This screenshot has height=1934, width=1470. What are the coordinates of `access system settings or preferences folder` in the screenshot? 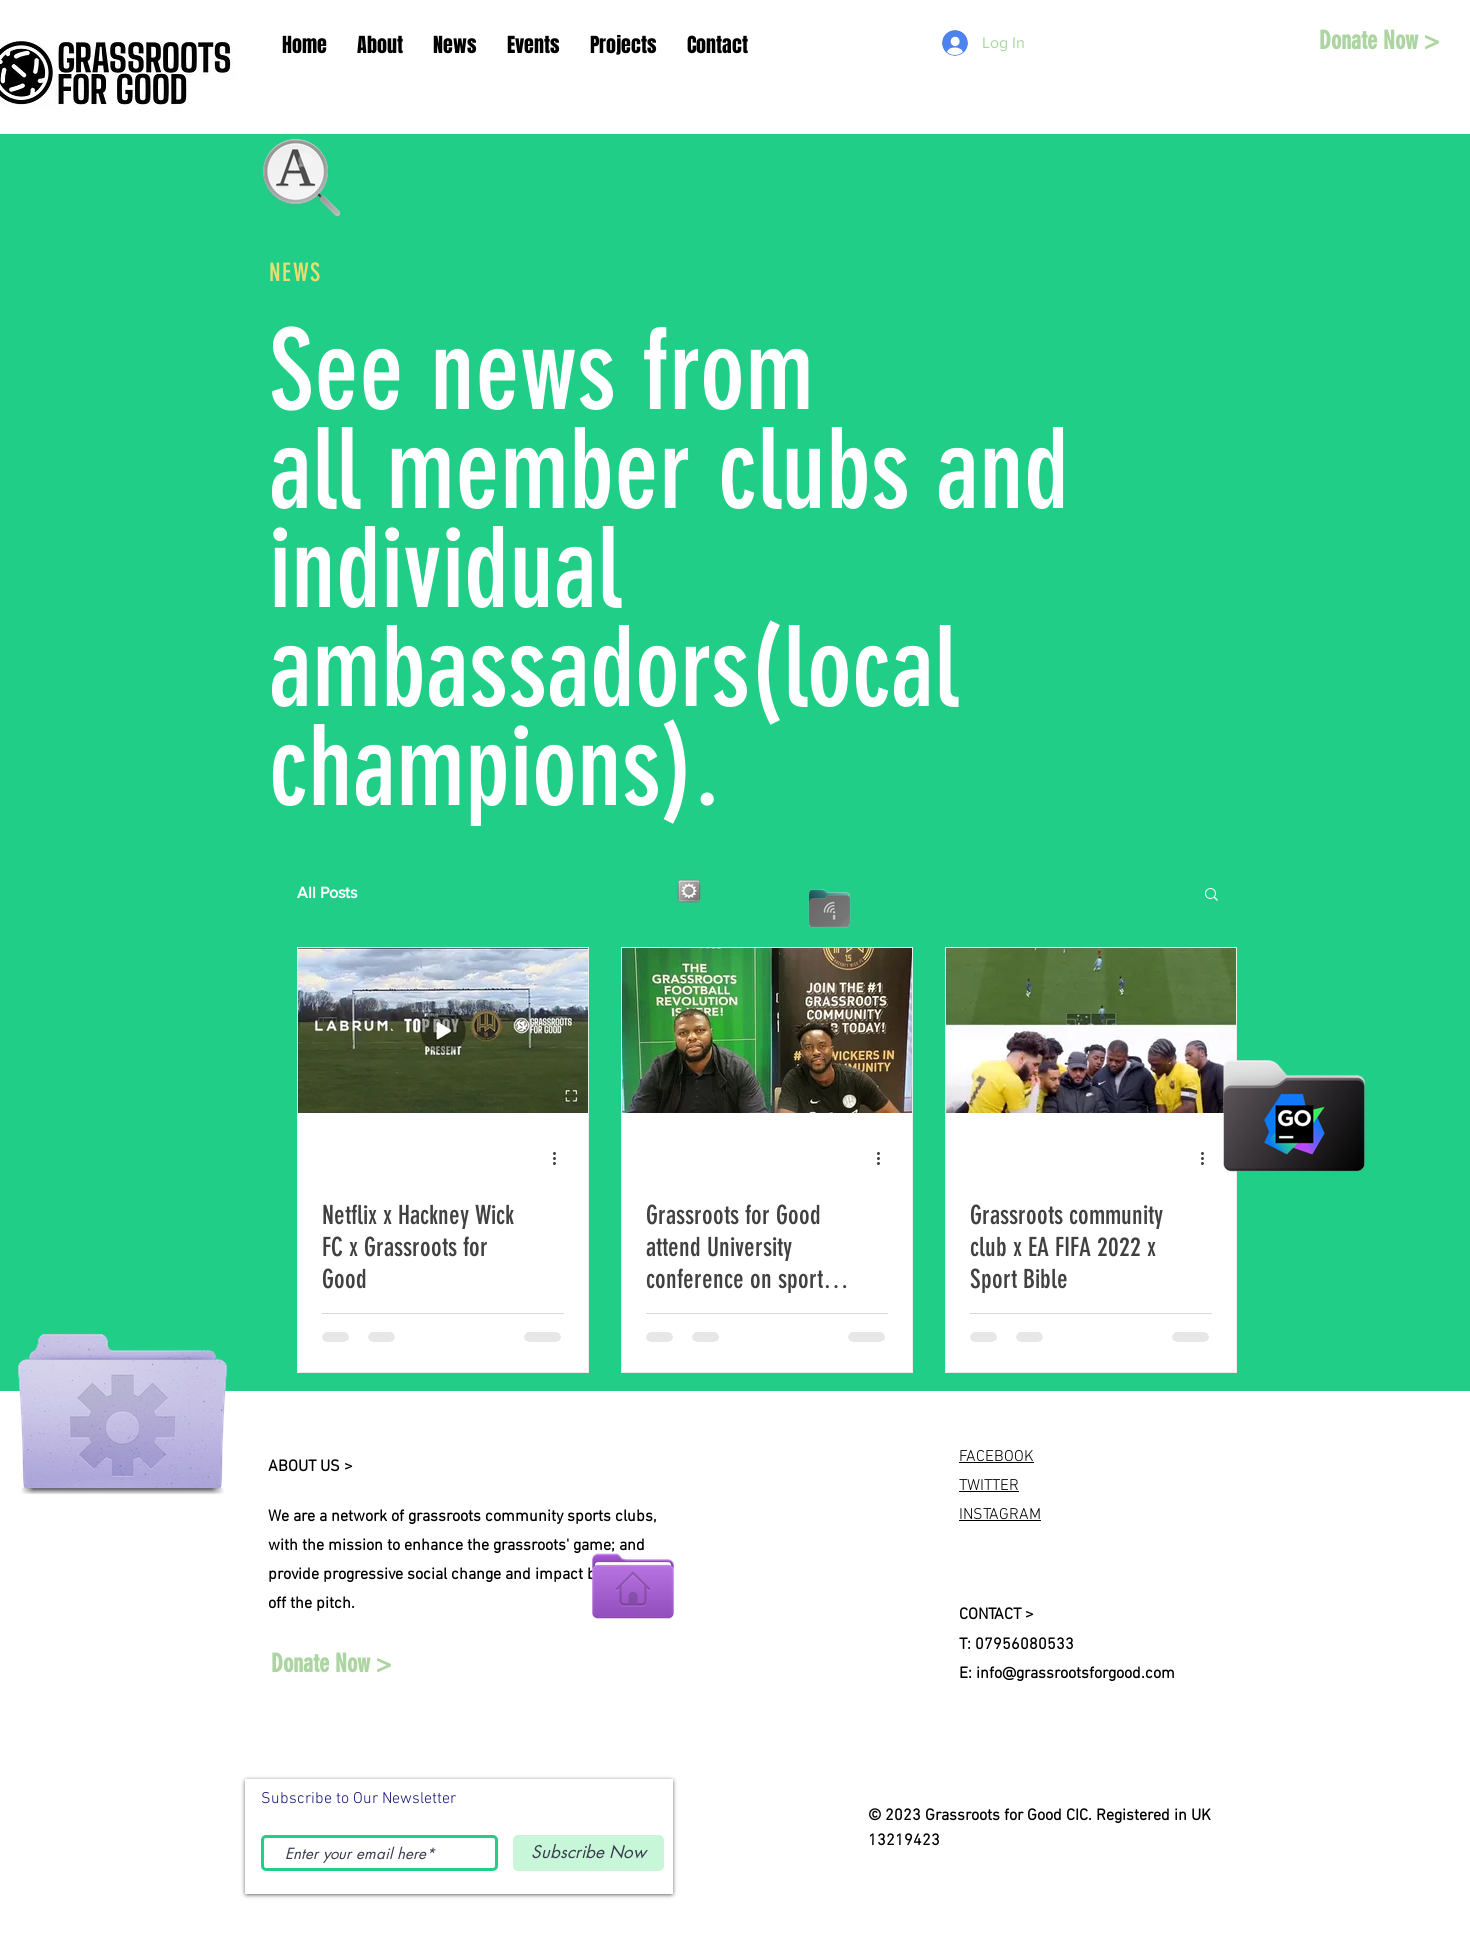 It's located at (122, 1409).